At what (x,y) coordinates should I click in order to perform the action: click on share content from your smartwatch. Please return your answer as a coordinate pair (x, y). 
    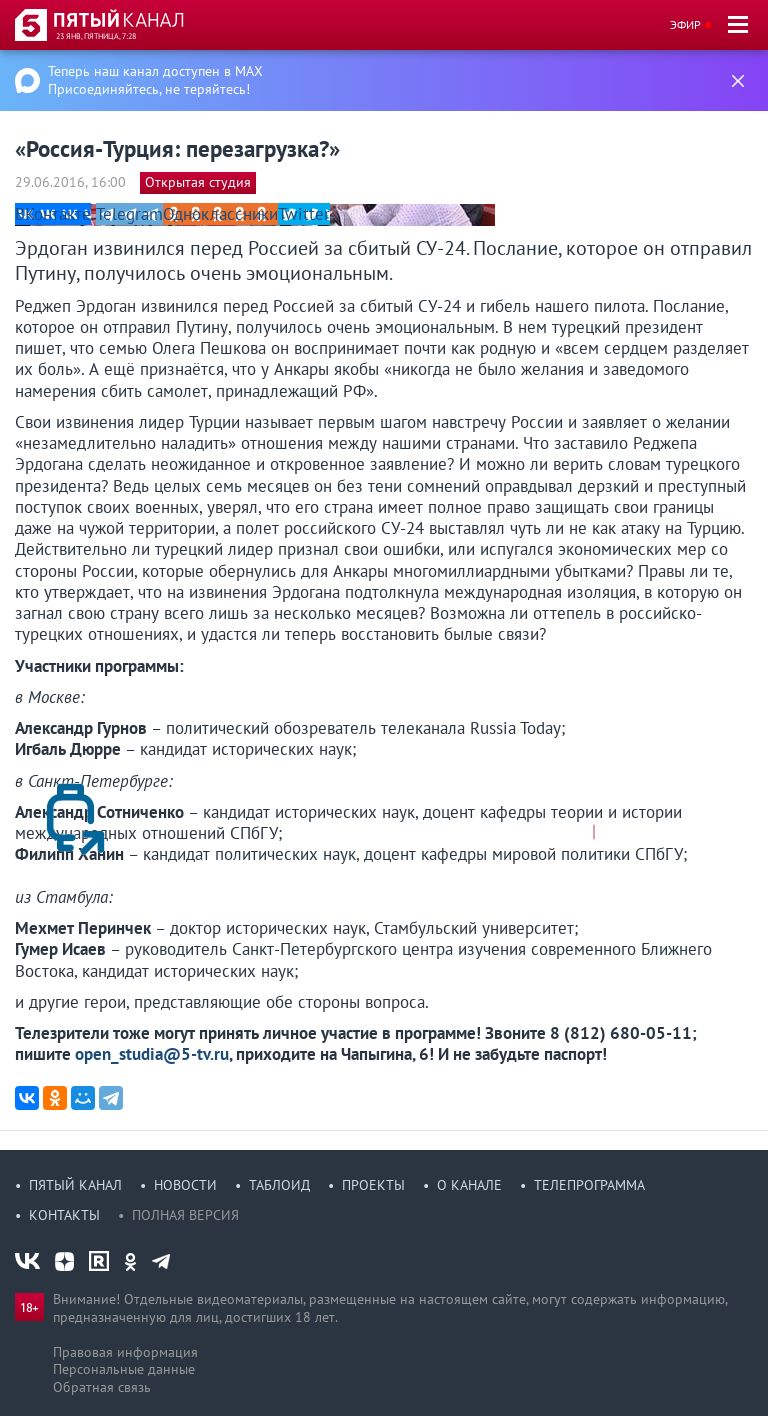
    Looking at the image, I should click on (70, 817).